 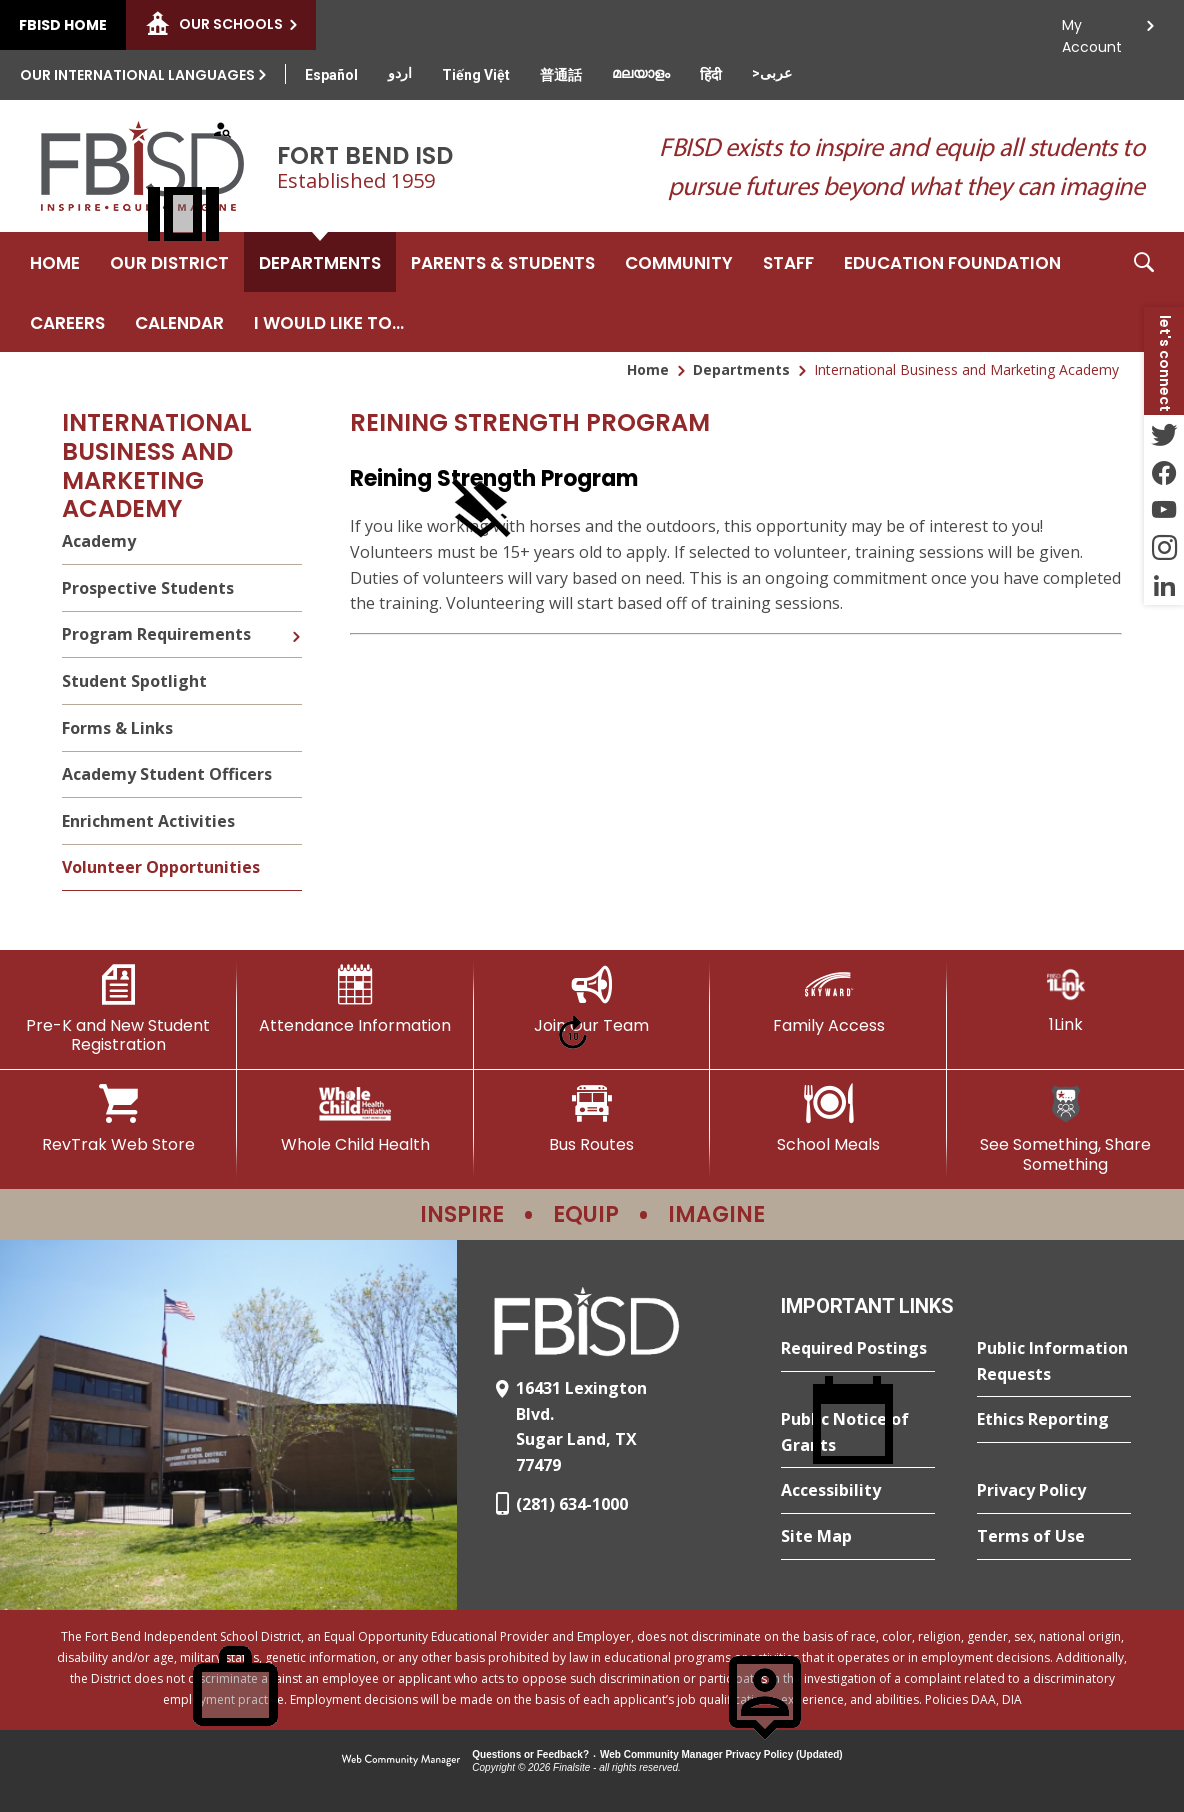 What do you see at coordinates (481, 511) in the screenshot?
I see `clear all map layers` at bounding box center [481, 511].